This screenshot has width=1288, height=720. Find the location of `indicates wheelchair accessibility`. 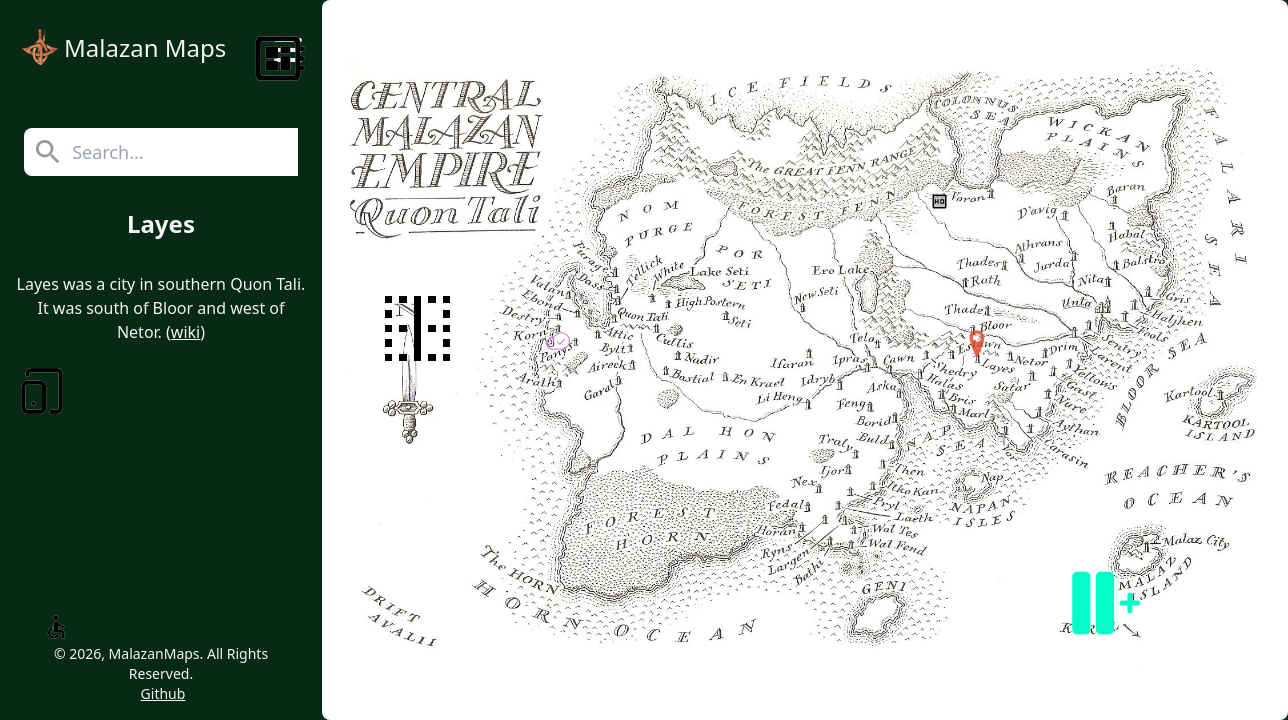

indicates wheelchair accessibility is located at coordinates (56, 627).